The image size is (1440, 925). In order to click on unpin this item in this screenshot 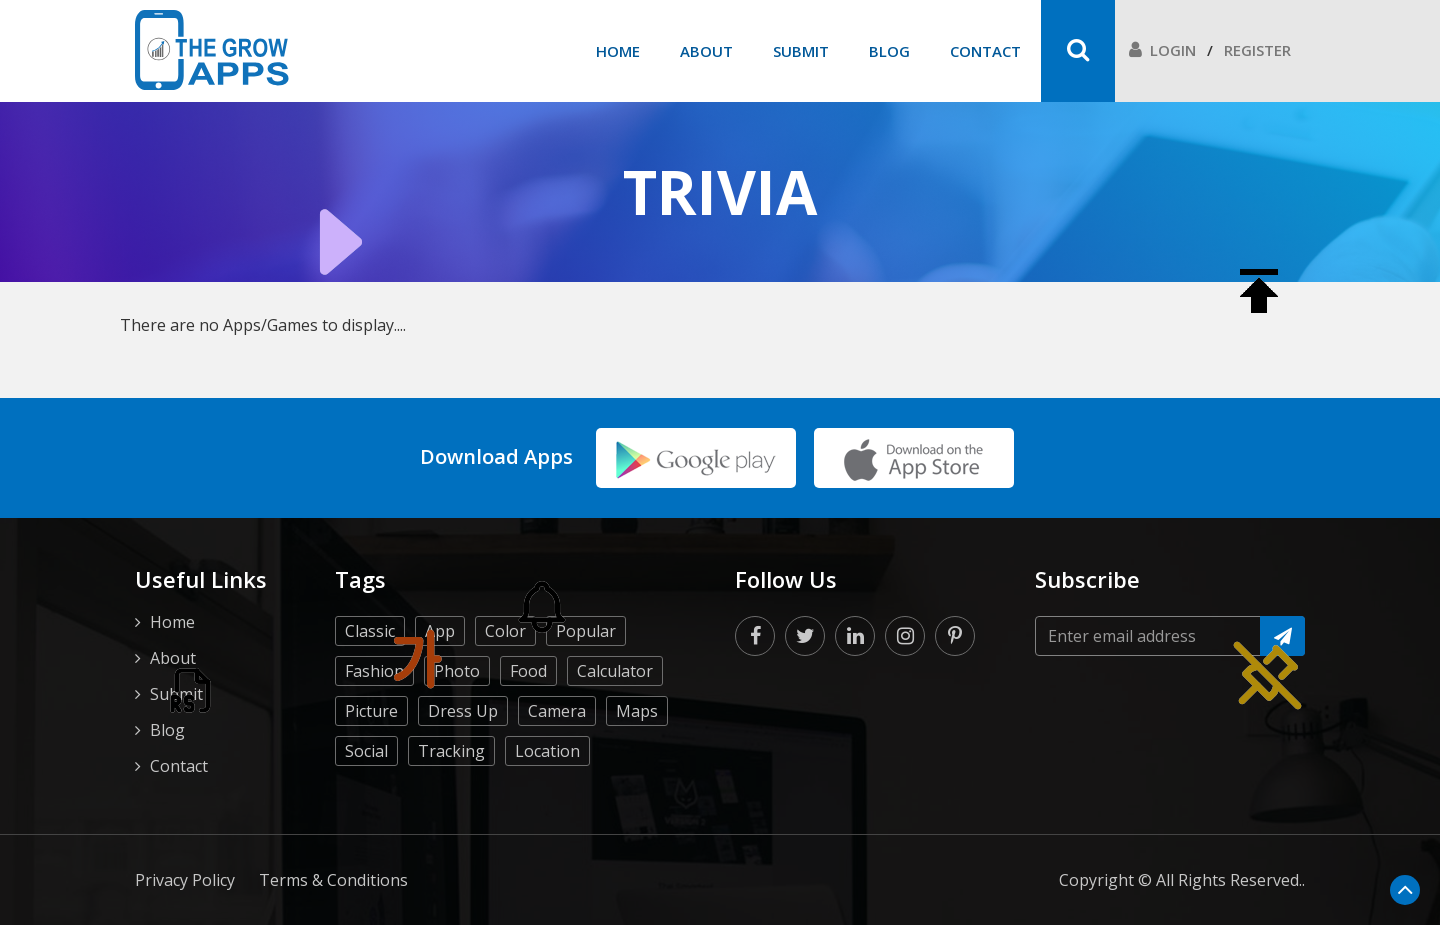, I will do `click(1267, 675)`.